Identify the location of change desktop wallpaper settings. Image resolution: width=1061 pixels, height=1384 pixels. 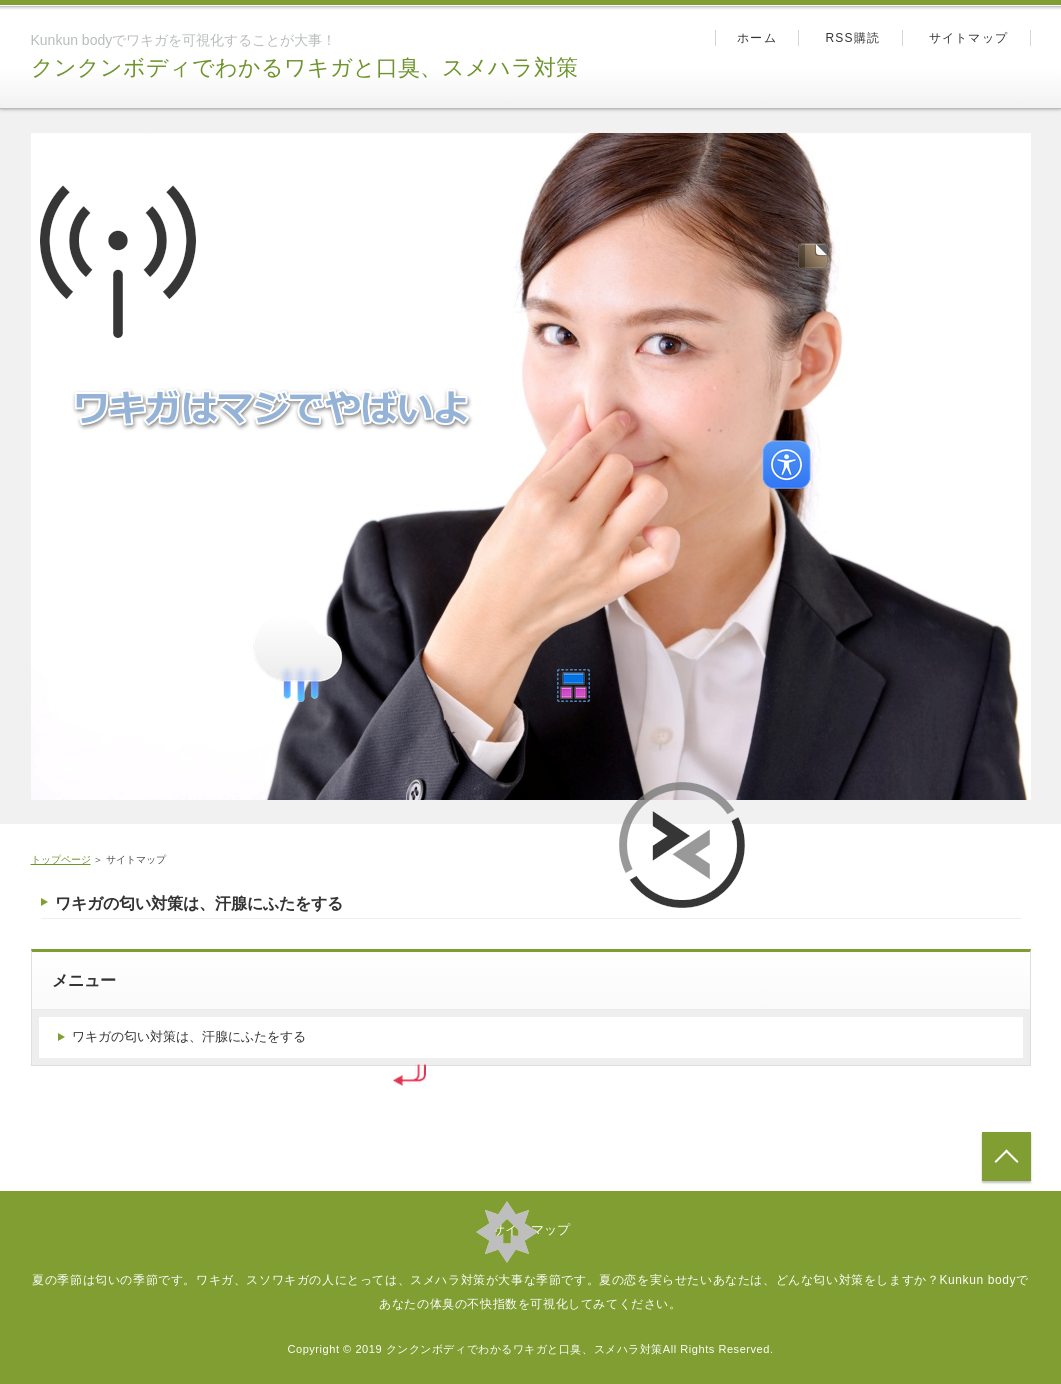
(813, 255).